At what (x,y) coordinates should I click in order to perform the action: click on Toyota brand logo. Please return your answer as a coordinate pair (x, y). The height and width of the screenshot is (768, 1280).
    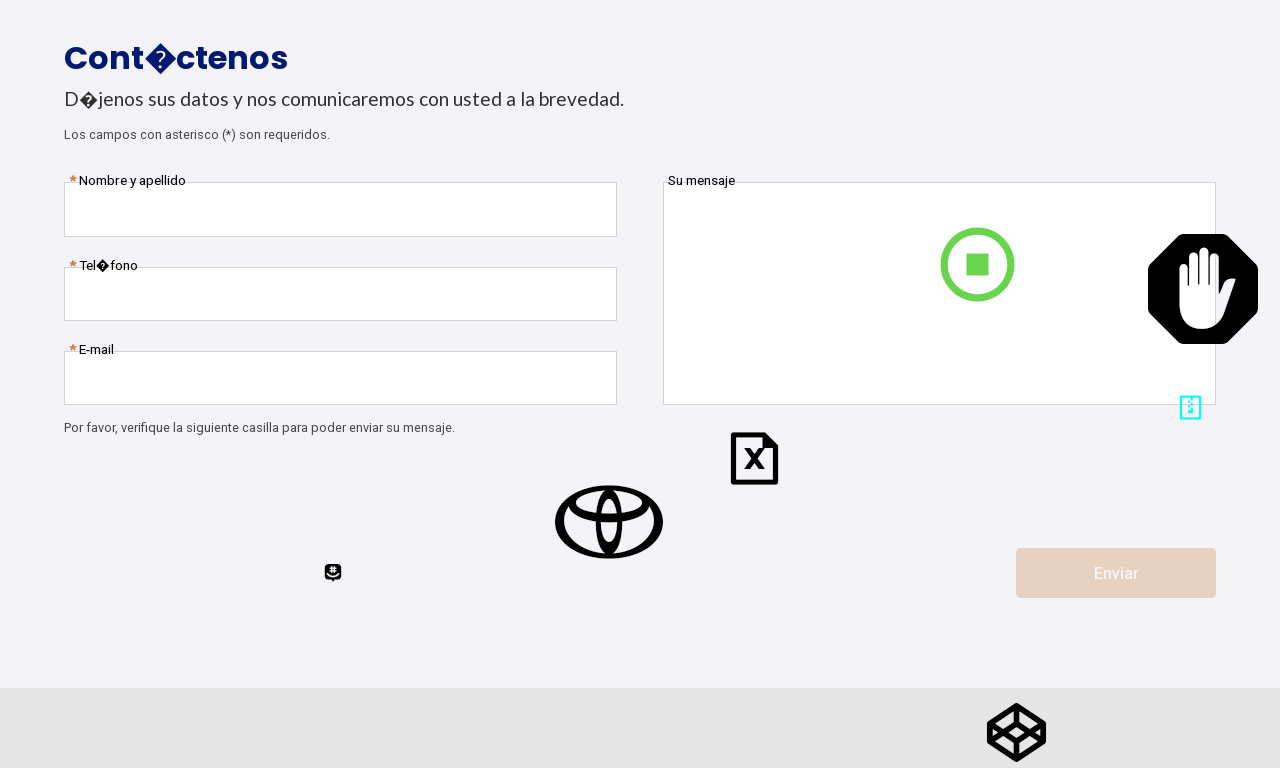
    Looking at the image, I should click on (609, 522).